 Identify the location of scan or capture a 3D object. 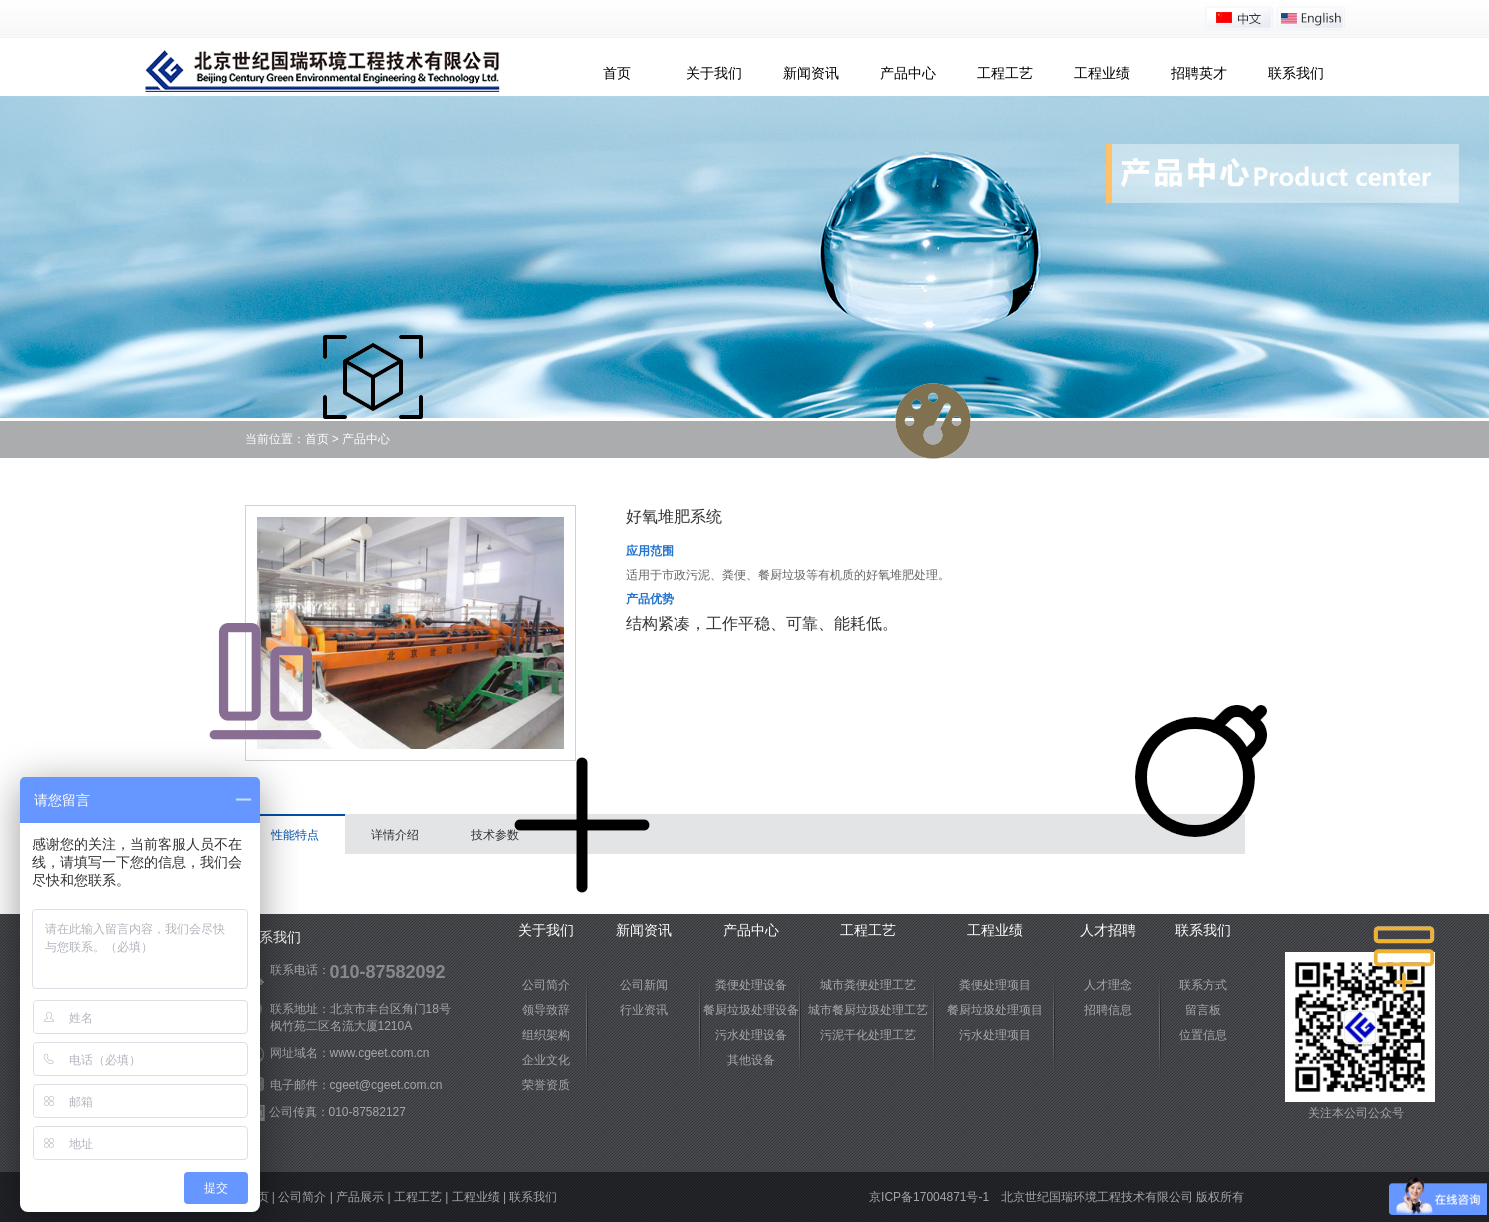
(373, 377).